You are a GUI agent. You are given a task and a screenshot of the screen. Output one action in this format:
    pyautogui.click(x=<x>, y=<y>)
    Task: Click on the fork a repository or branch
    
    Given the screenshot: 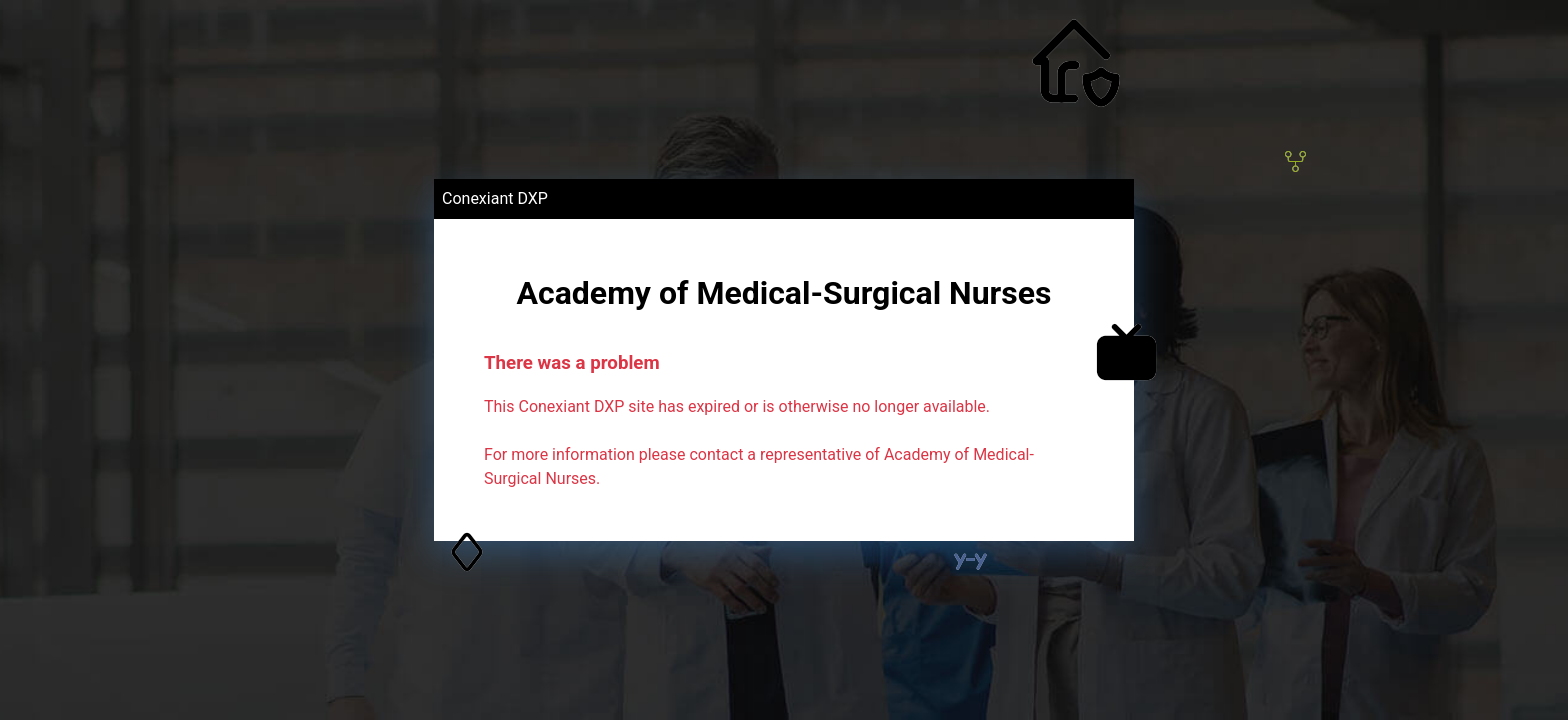 What is the action you would take?
    pyautogui.click(x=1295, y=161)
    